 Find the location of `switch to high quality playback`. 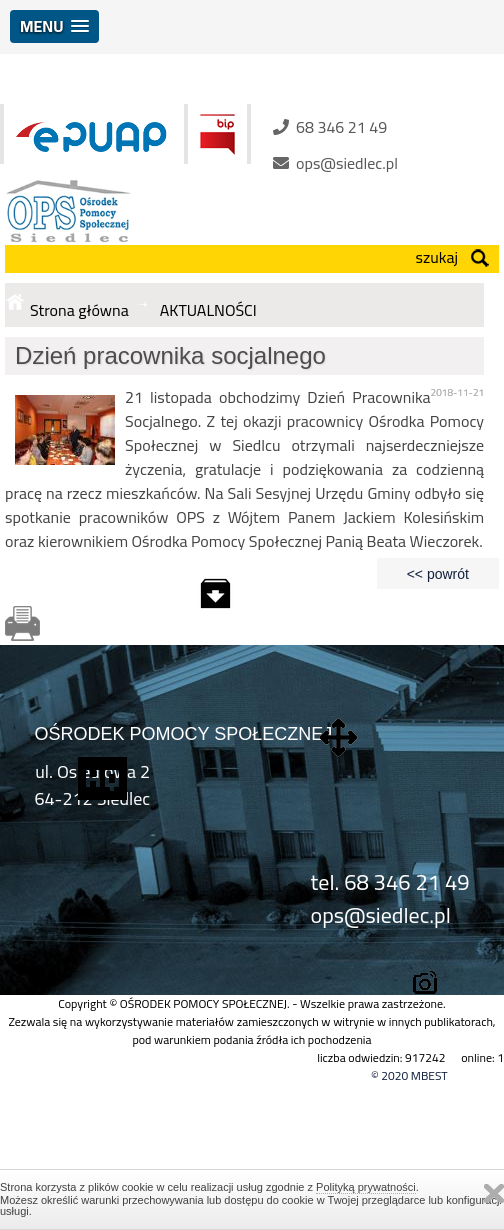

switch to high quality playback is located at coordinates (102, 778).